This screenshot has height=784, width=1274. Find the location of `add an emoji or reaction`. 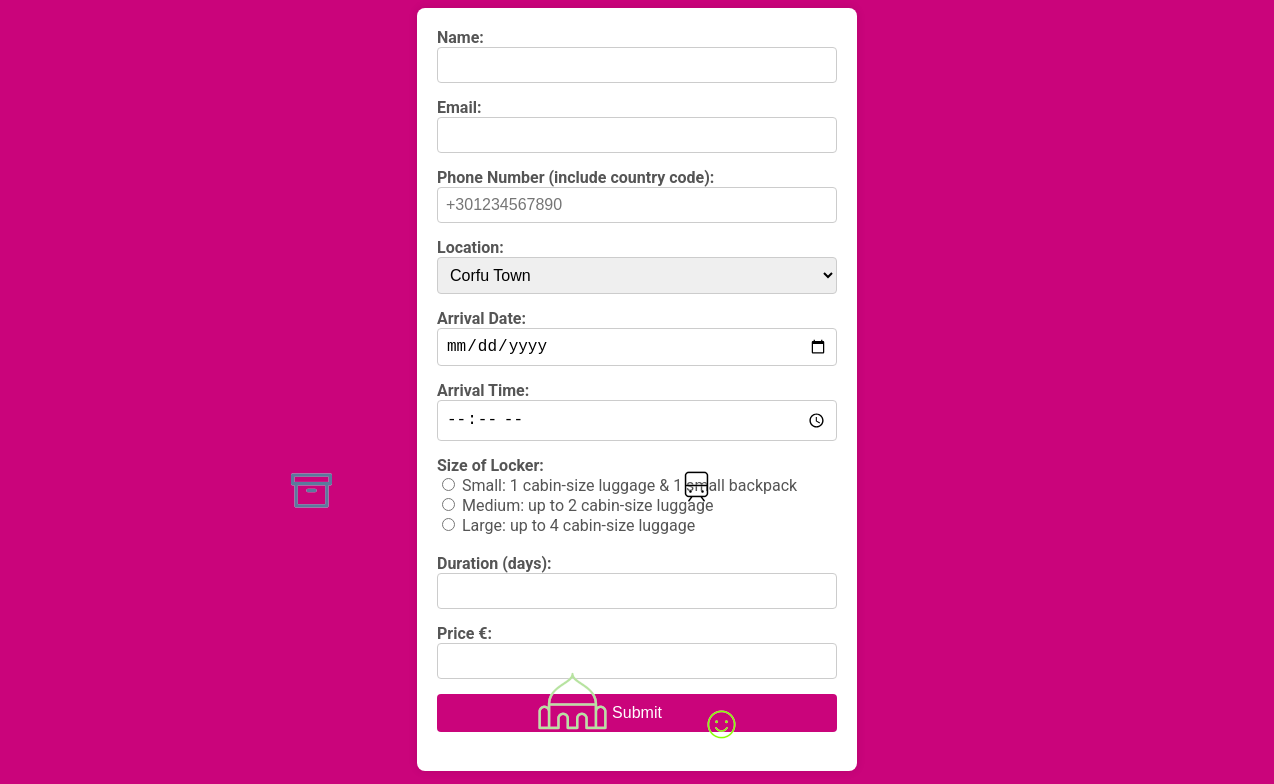

add an emoji or reaction is located at coordinates (721, 724).